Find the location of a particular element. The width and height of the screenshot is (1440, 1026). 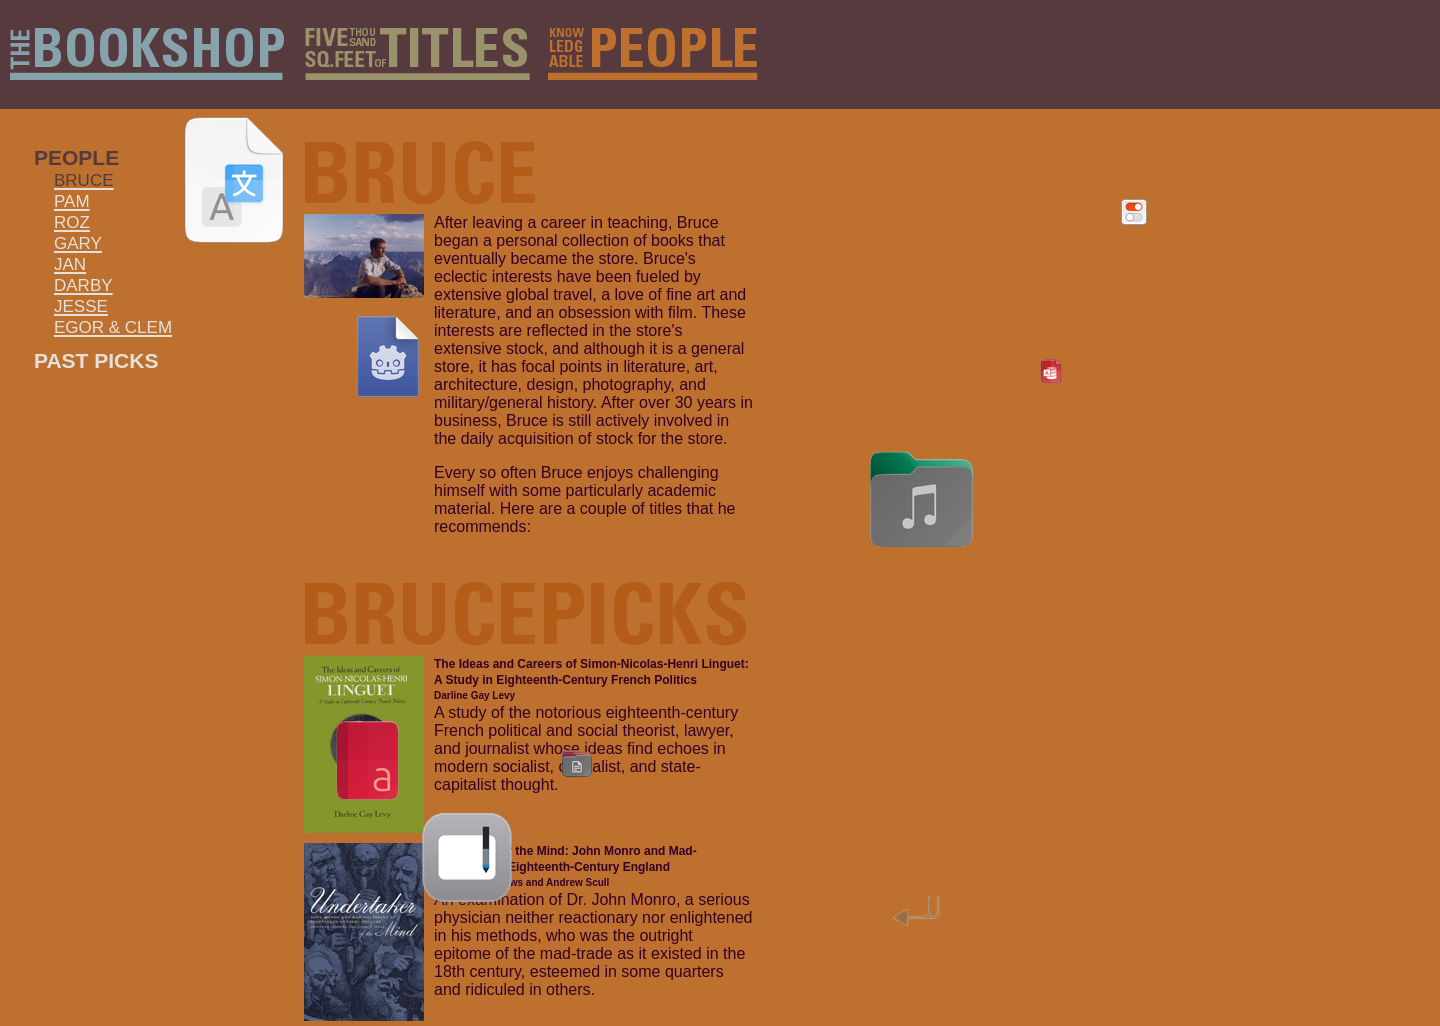

open desktop preferences or settings is located at coordinates (1134, 212).